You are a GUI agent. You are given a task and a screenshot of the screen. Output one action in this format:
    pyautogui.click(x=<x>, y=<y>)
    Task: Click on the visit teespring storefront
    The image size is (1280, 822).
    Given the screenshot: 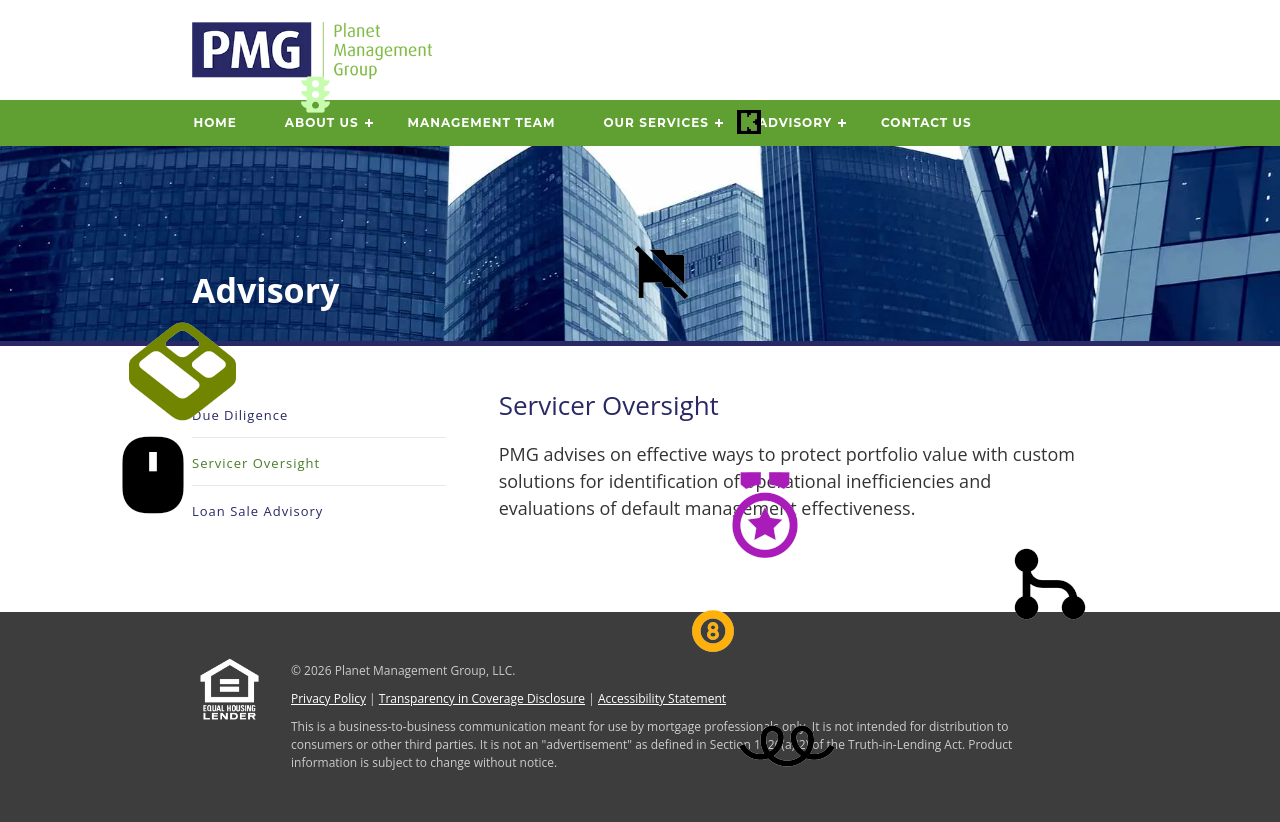 What is the action you would take?
    pyautogui.click(x=787, y=746)
    